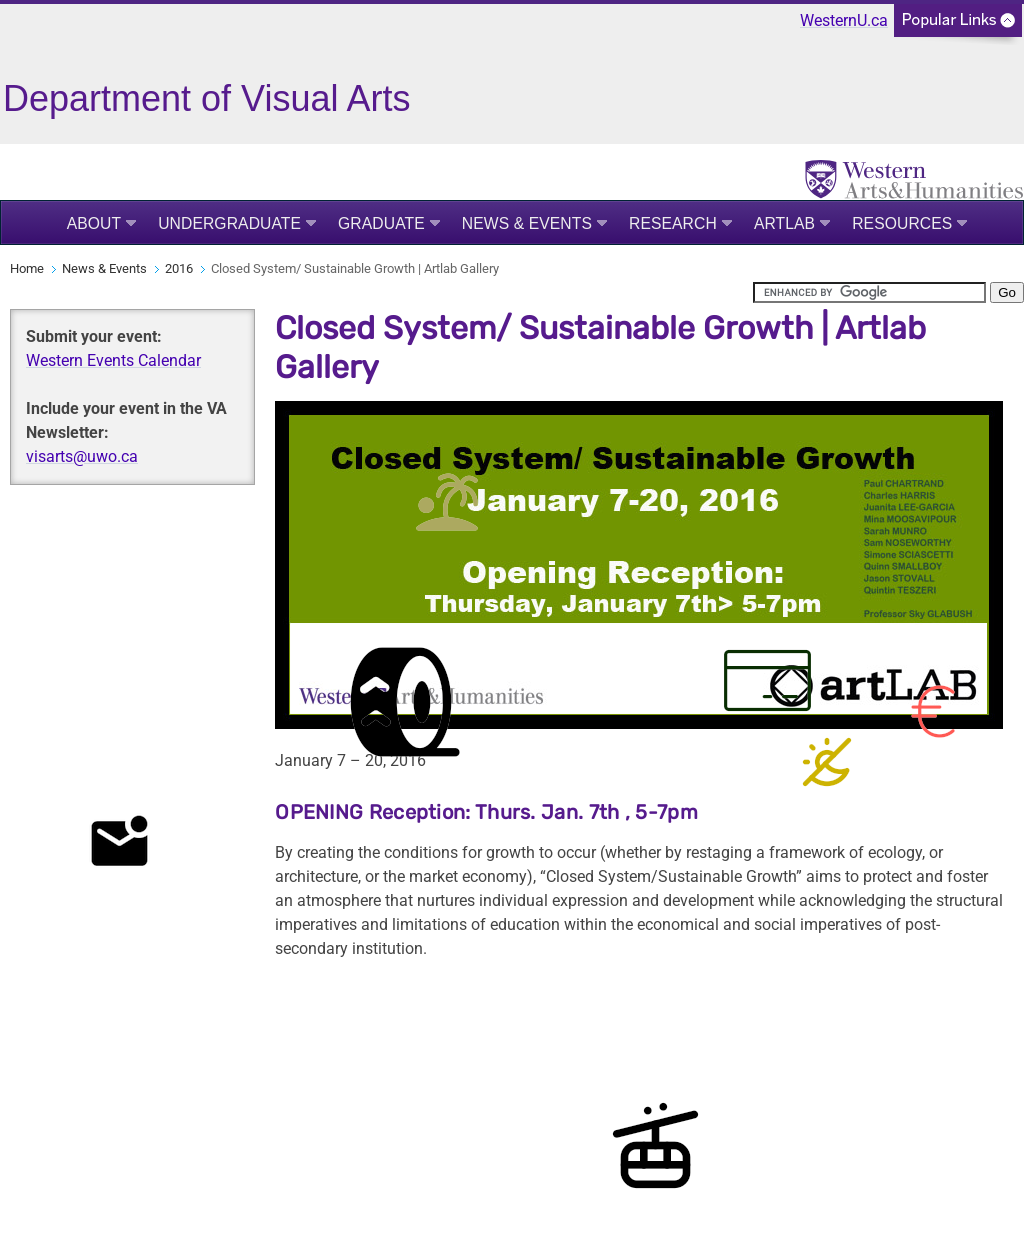 The height and width of the screenshot is (1252, 1024). Describe the element at coordinates (447, 502) in the screenshot. I see `view tropical or vacation-related content` at that location.